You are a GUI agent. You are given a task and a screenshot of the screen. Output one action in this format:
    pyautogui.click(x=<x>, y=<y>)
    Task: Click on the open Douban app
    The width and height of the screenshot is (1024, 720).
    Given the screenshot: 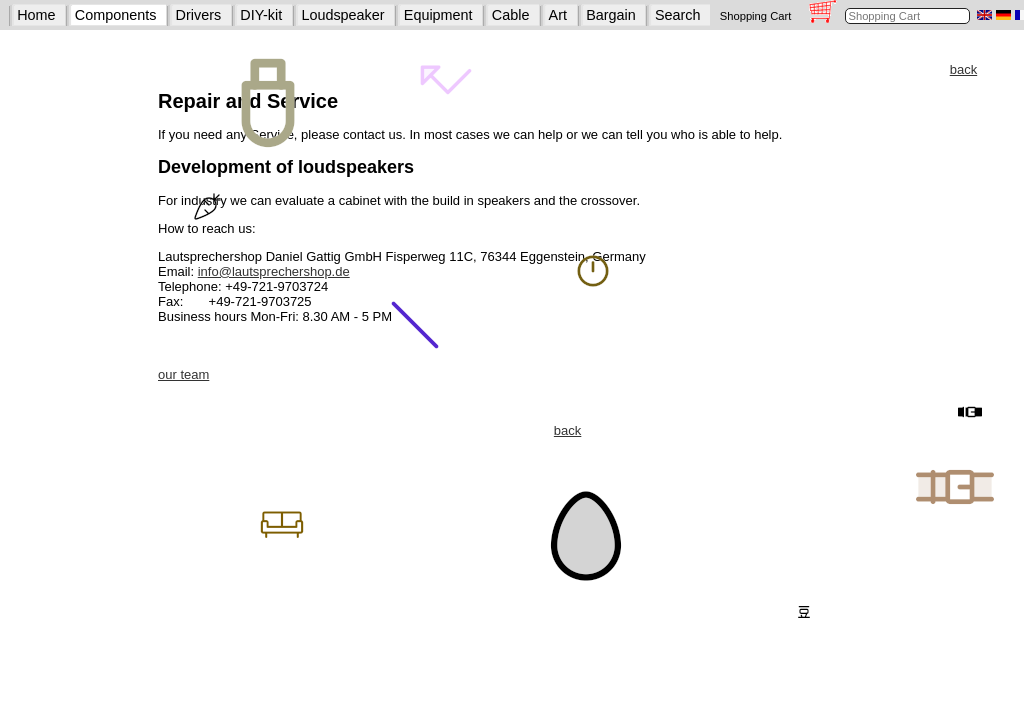 What is the action you would take?
    pyautogui.click(x=804, y=612)
    